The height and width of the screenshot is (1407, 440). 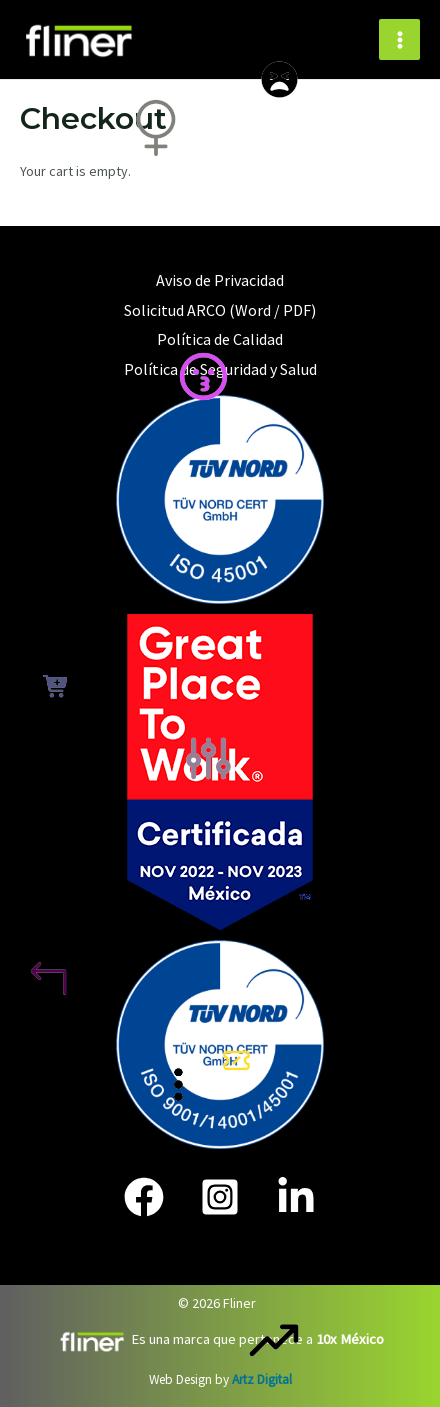 I want to click on invalid or cancelled ticket, so click(x=236, y=1060).